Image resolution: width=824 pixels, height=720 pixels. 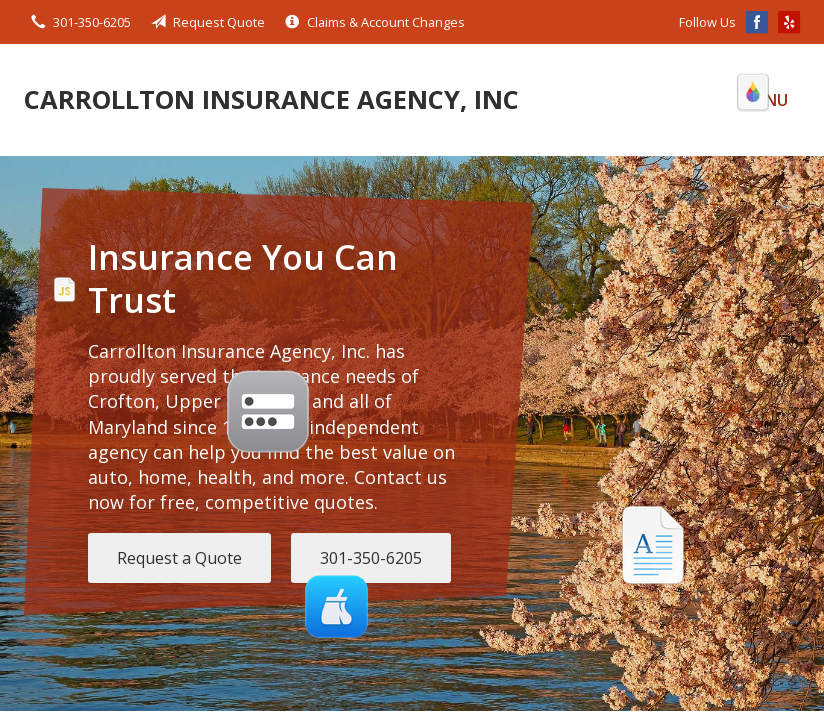 What do you see at coordinates (64, 289) in the screenshot?
I see `indicates a javascript file type` at bounding box center [64, 289].